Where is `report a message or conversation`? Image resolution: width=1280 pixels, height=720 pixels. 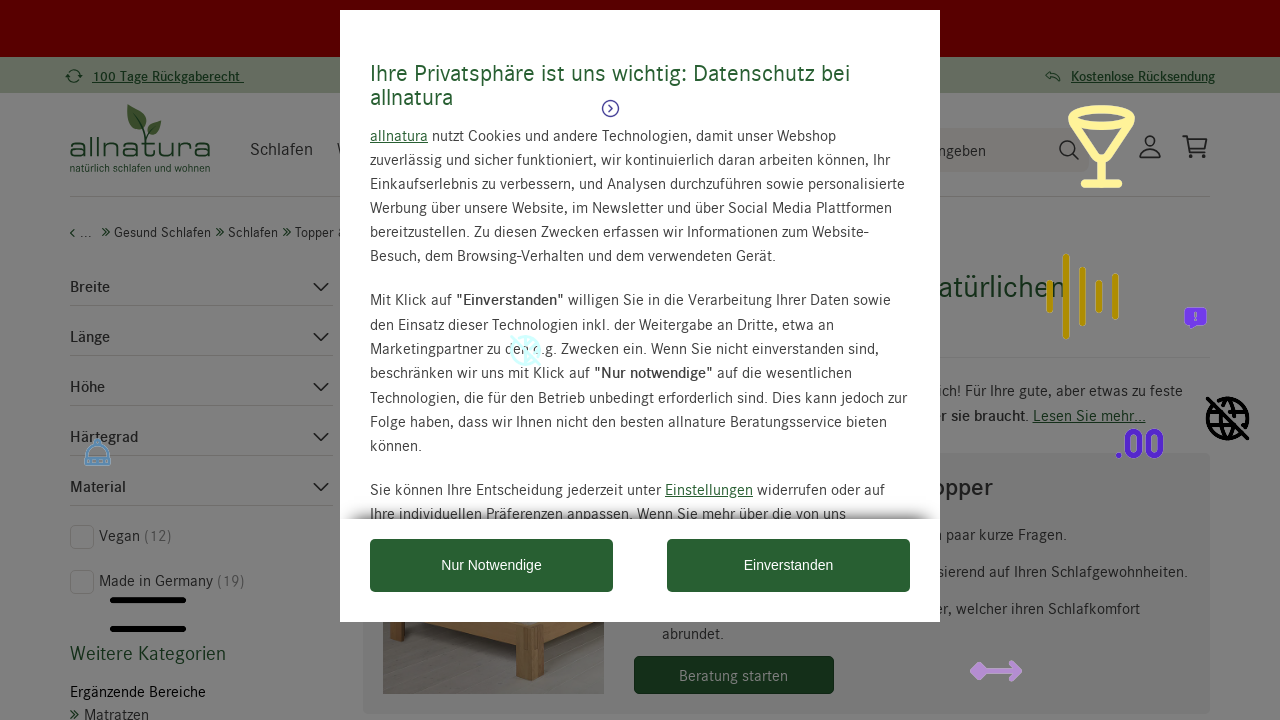 report a message or conversation is located at coordinates (1195, 317).